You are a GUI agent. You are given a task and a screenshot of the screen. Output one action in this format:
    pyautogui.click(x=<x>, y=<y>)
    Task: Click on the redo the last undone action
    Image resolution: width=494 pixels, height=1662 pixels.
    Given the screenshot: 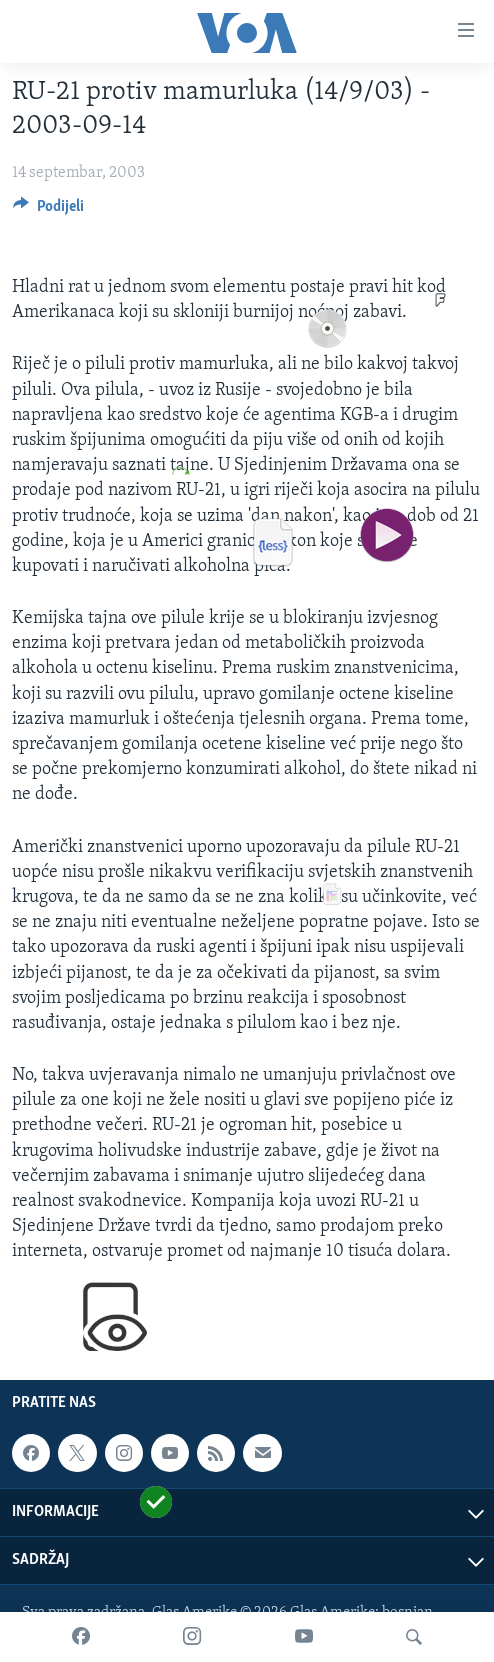 What is the action you would take?
    pyautogui.click(x=181, y=471)
    